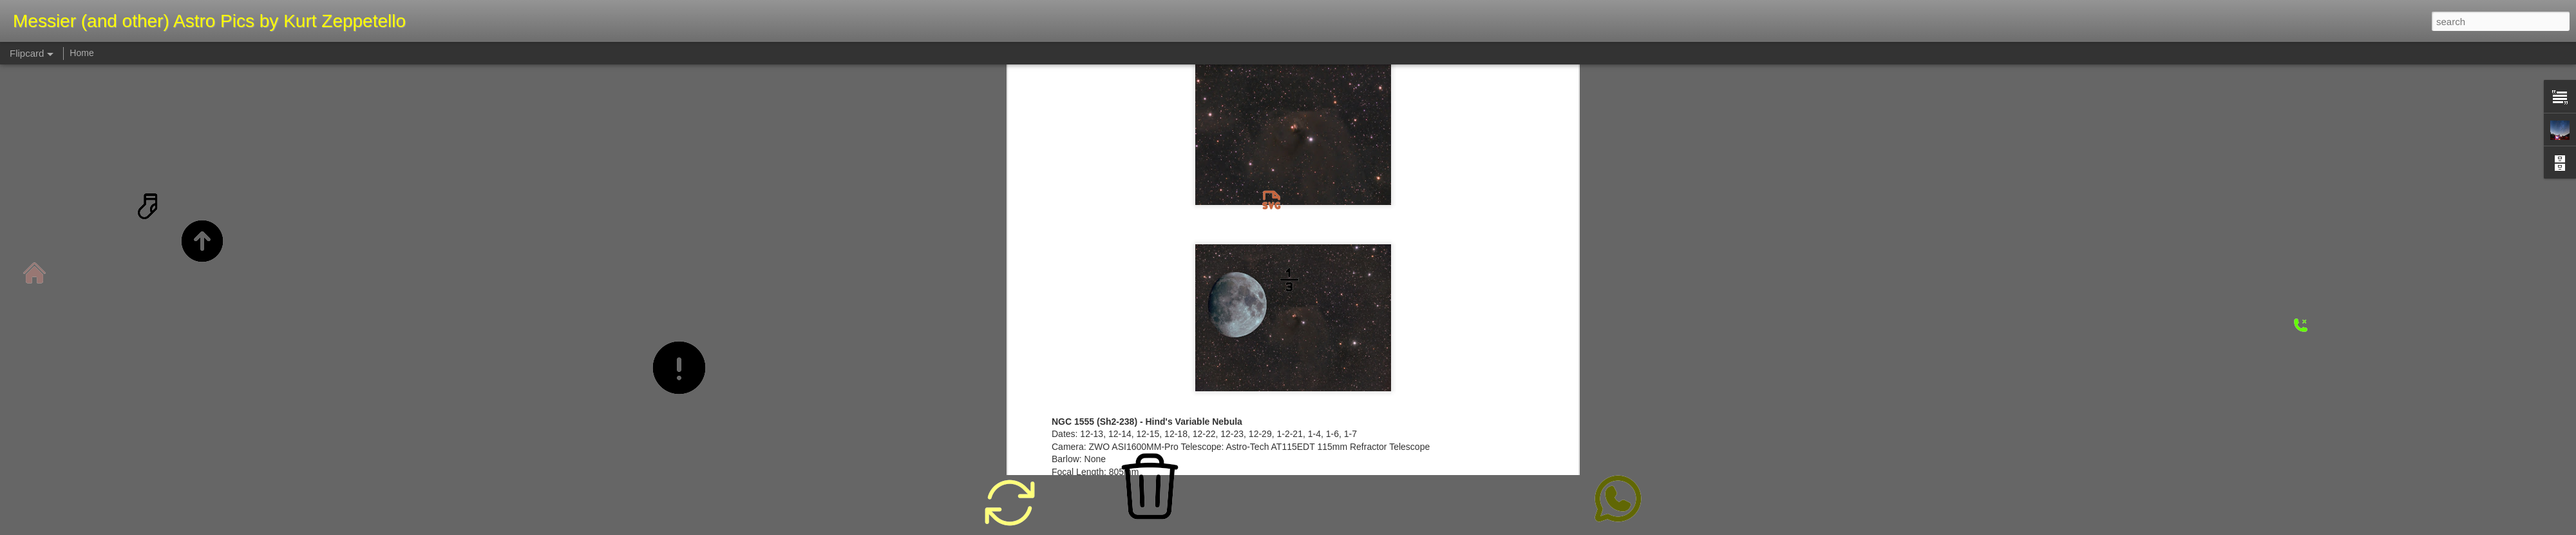 The width and height of the screenshot is (2576, 535). I want to click on fraction or division calculation tool, so click(1289, 280).